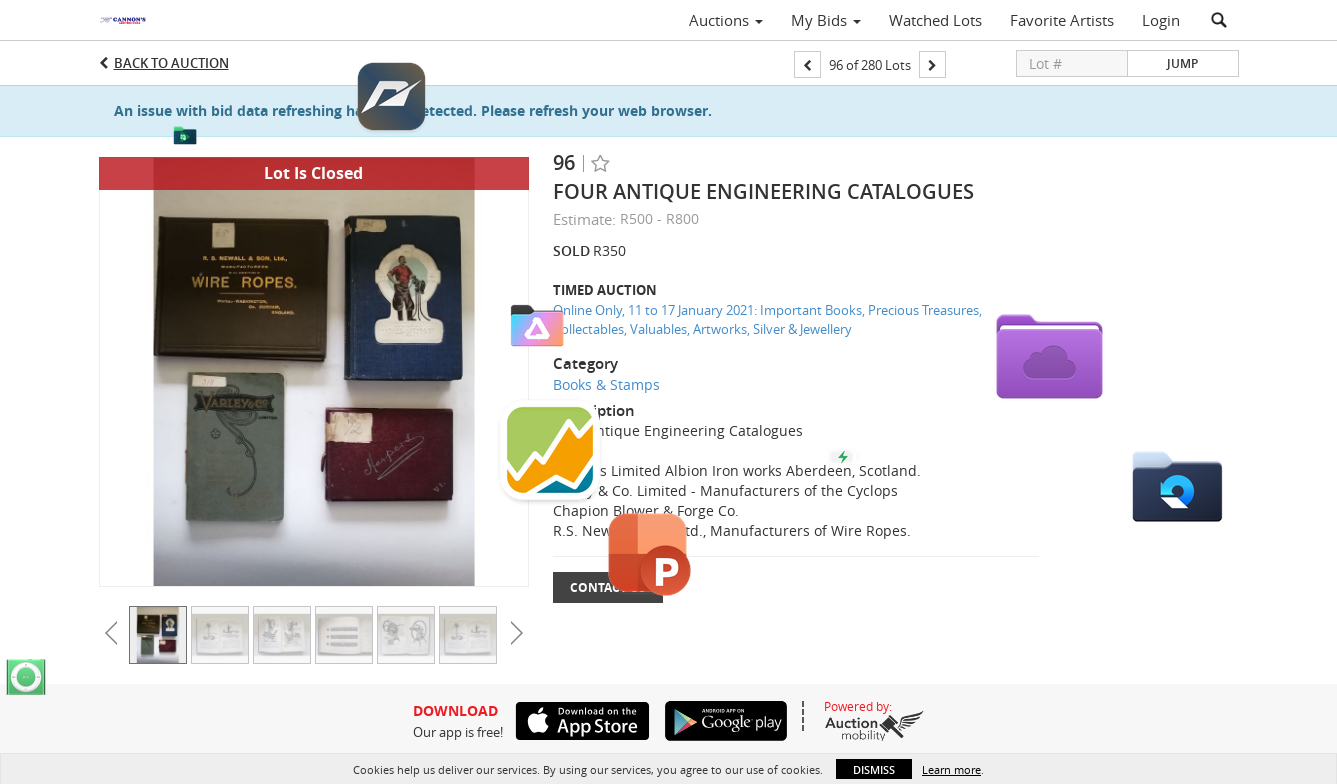 The image size is (1337, 784). I want to click on open wondershare repairit files folder, so click(1177, 489).